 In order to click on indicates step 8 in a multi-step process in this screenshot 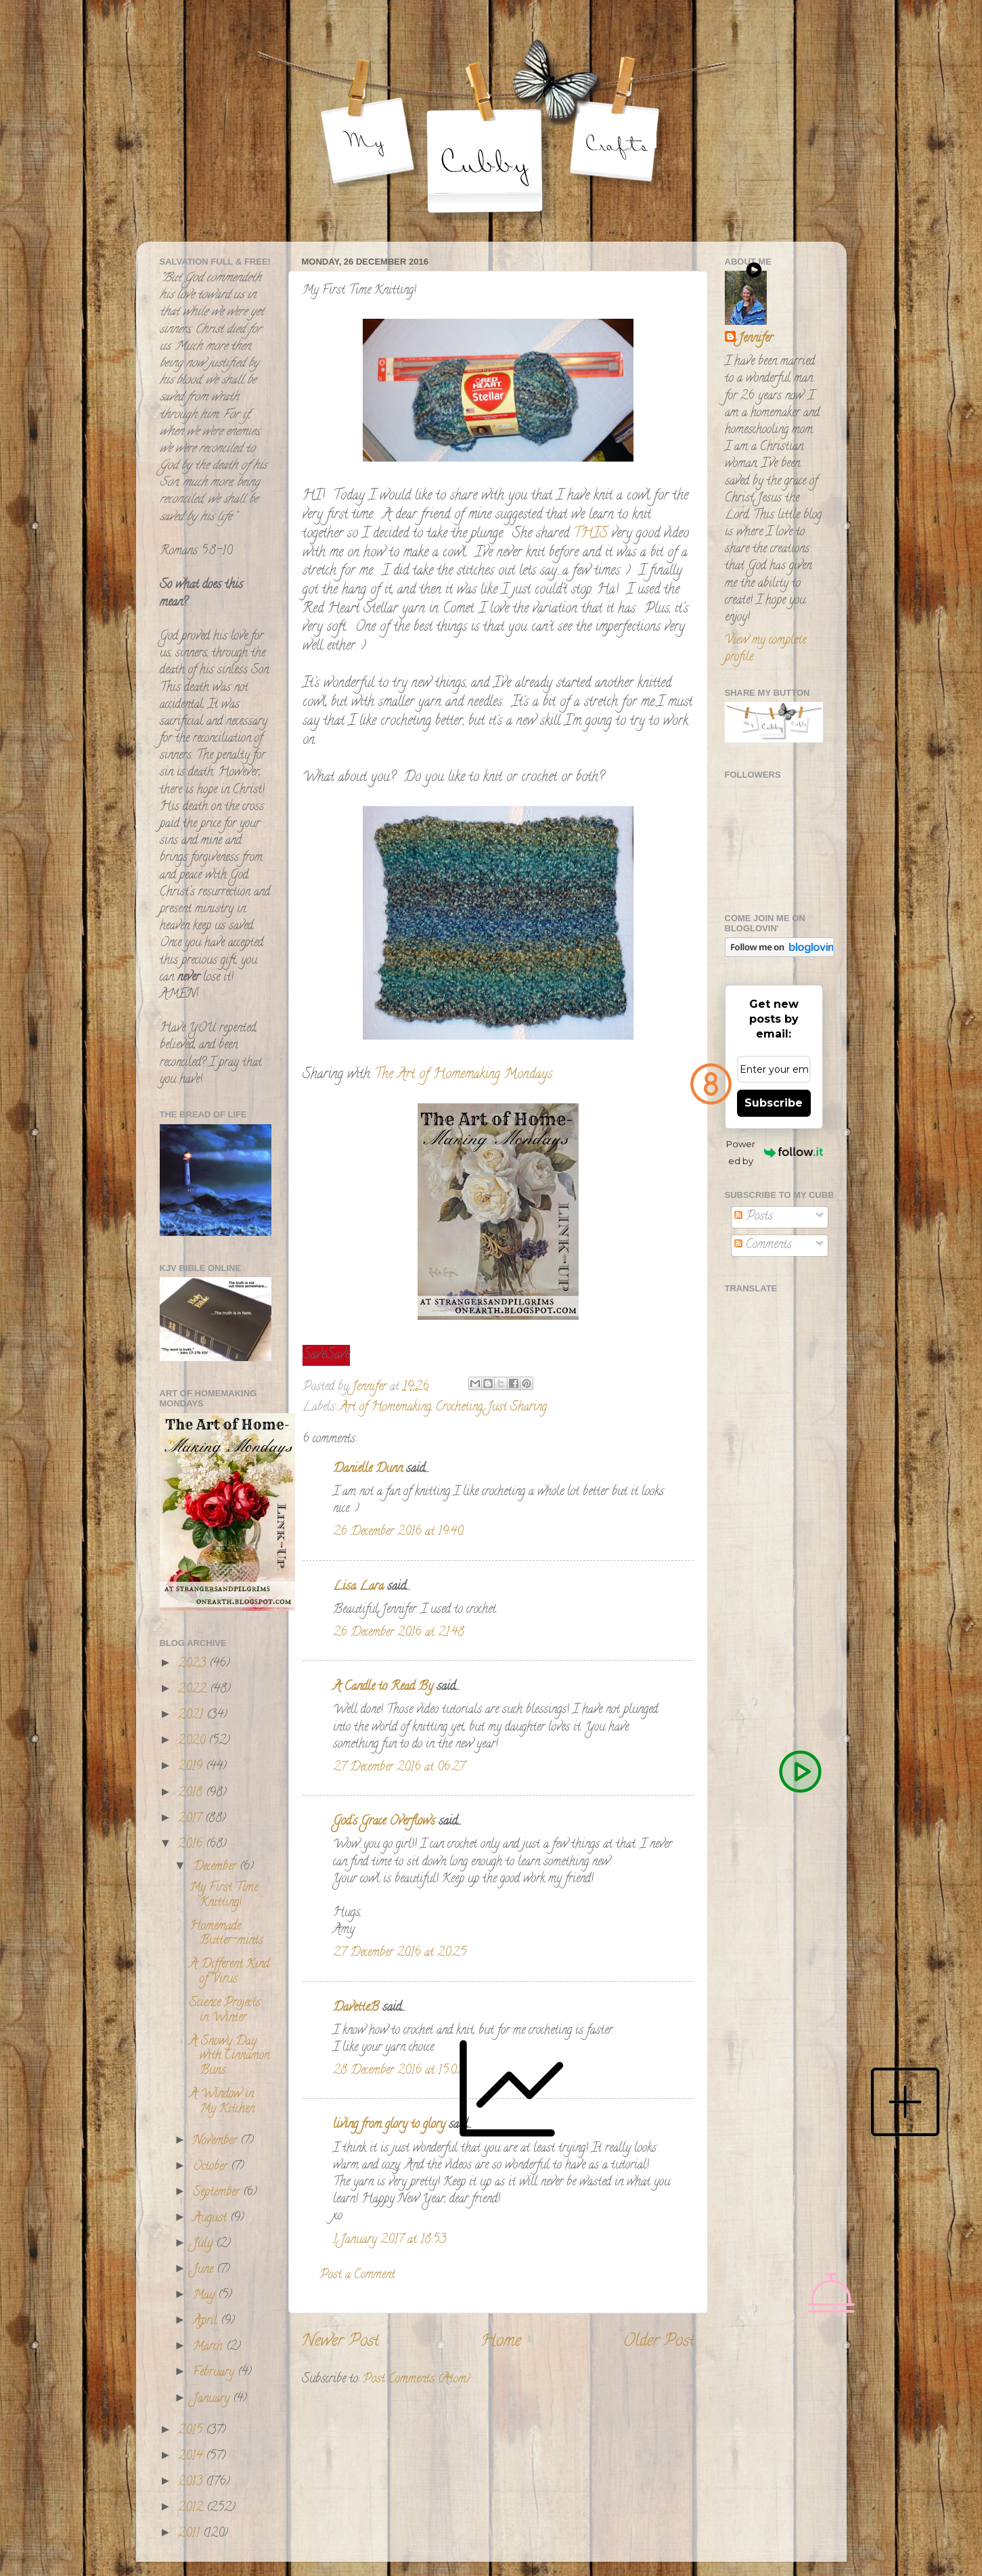, I will do `click(711, 1084)`.